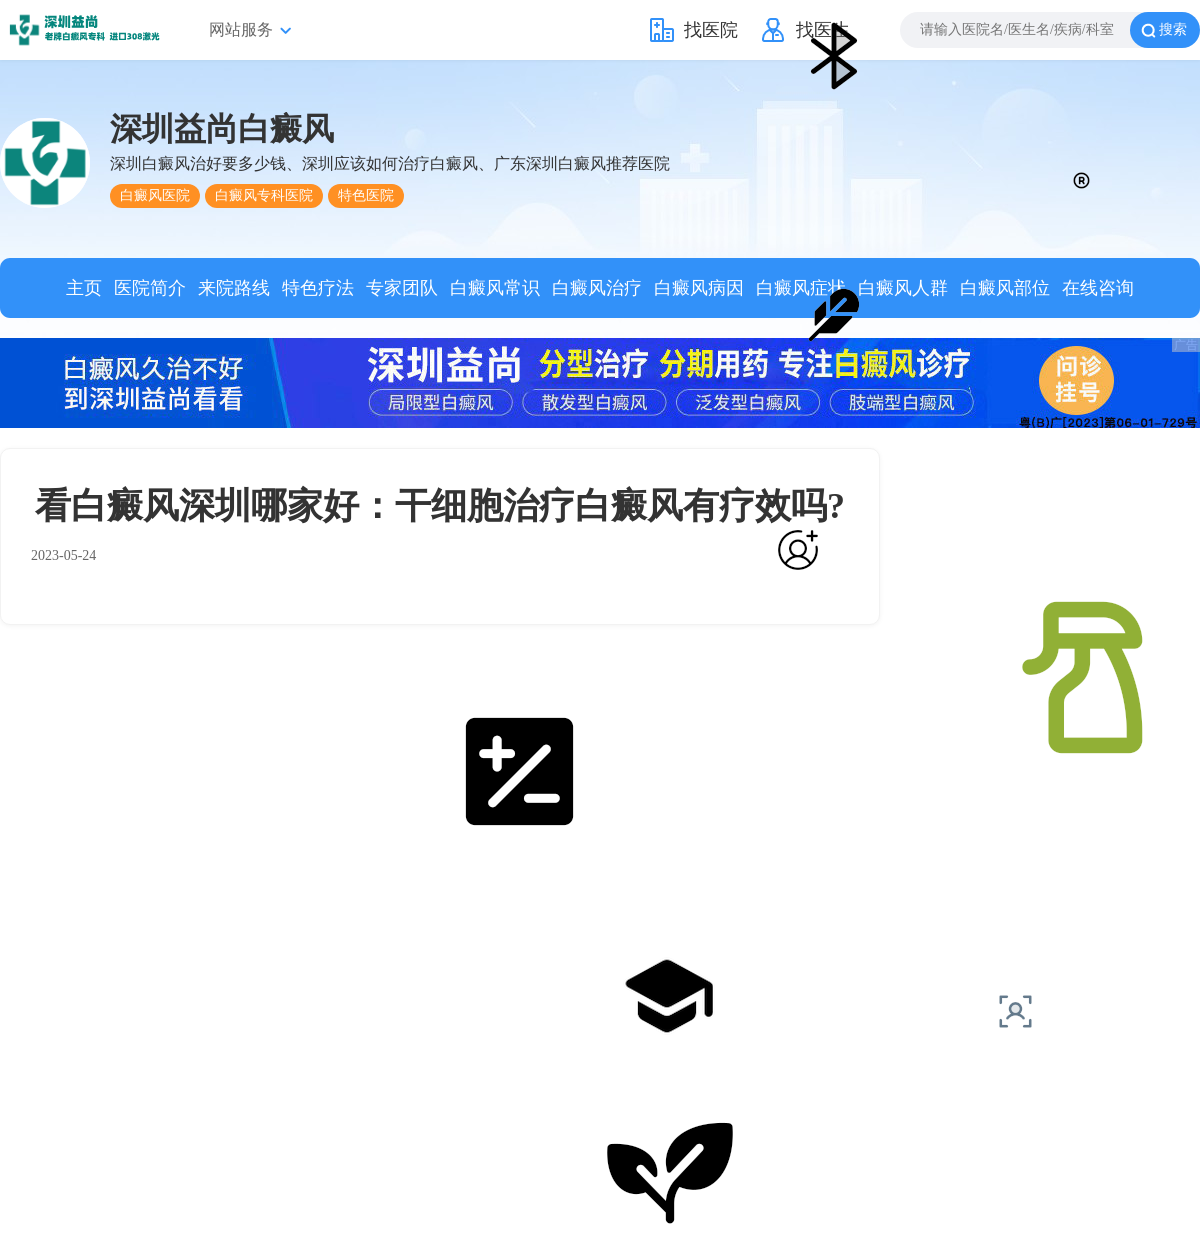  What do you see at coordinates (670, 1169) in the screenshot?
I see `access plant care or gardening features` at bounding box center [670, 1169].